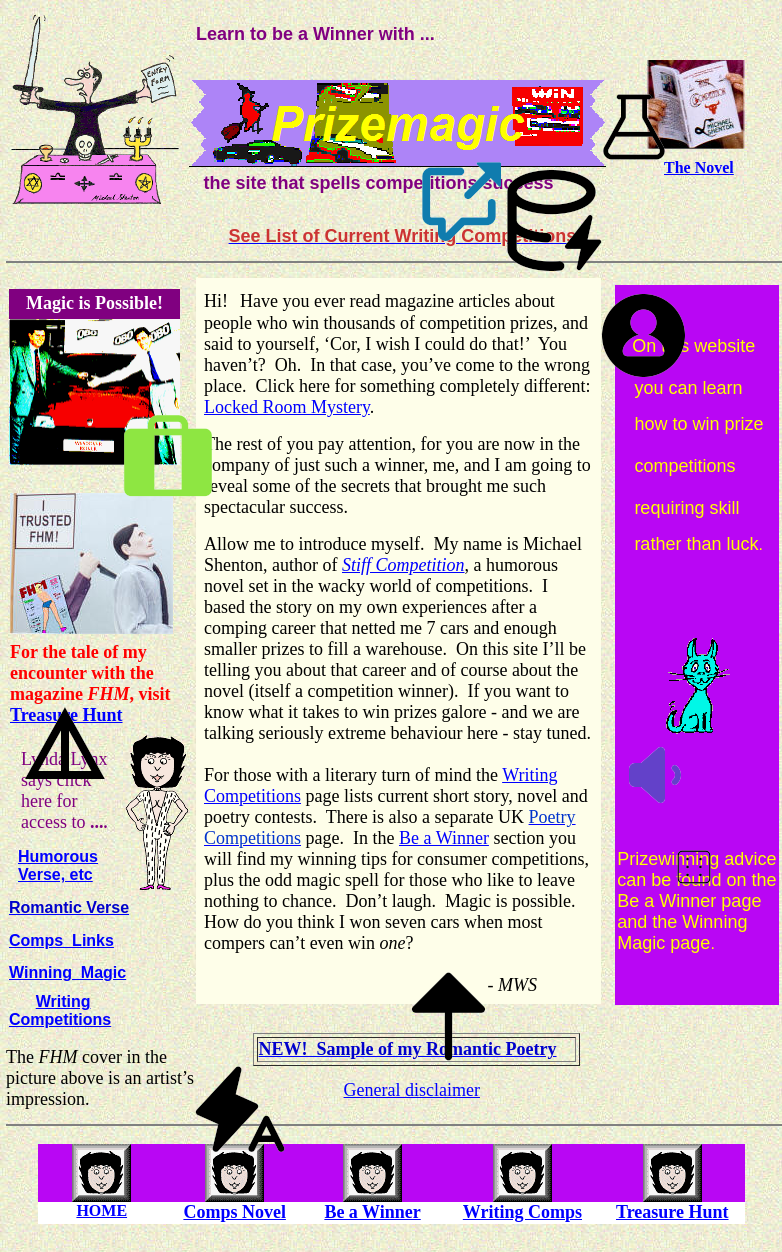 This screenshot has height=1252, width=782. What do you see at coordinates (634, 127) in the screenshot?
I see `access experimental or beta features` at bounding box center [634, 127].